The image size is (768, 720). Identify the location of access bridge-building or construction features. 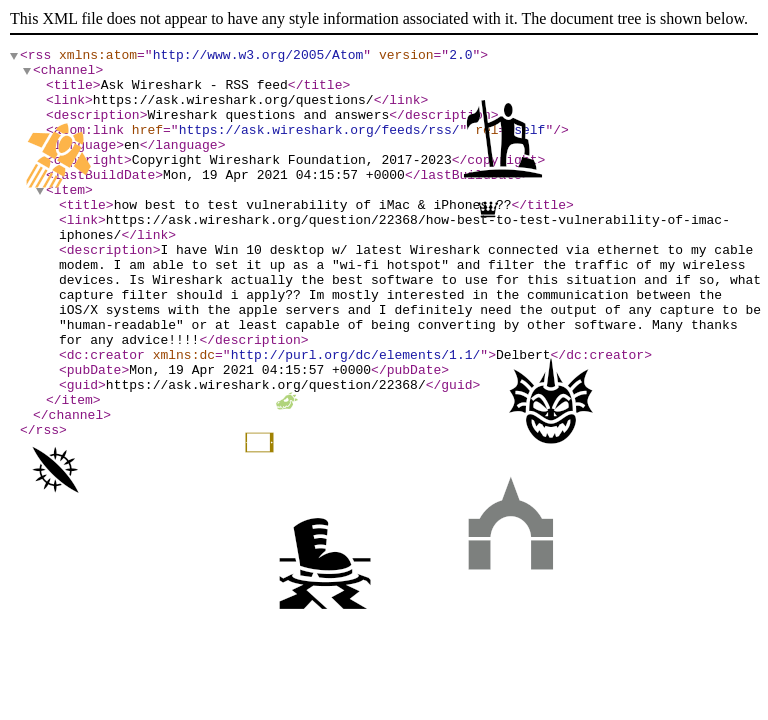
(511, 523).